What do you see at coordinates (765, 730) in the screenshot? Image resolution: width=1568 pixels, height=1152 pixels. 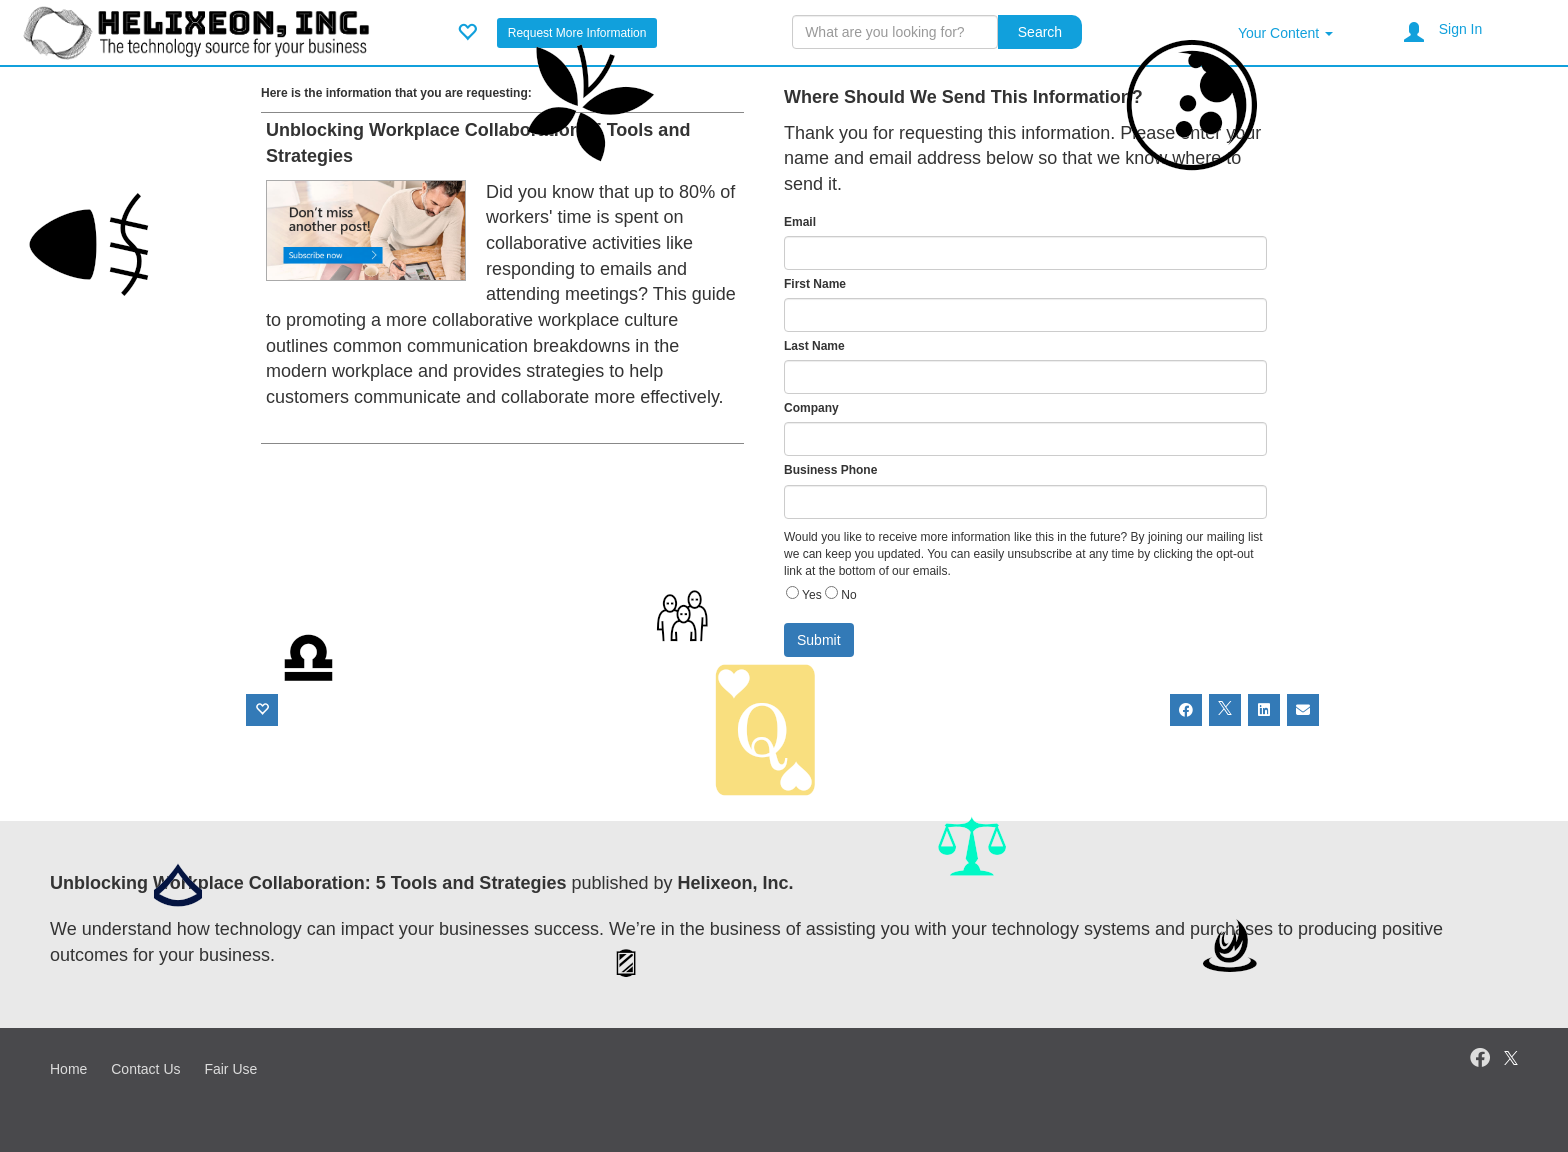 I see `queen of hearts playing card` at bounding box center [765, 730].